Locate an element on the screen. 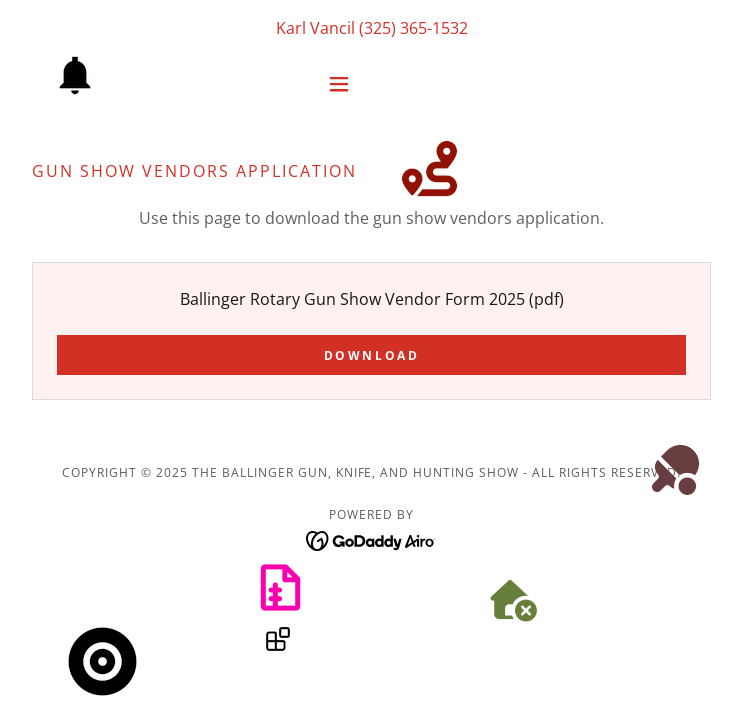  view route between two locations is located at coordinates (429, 168).